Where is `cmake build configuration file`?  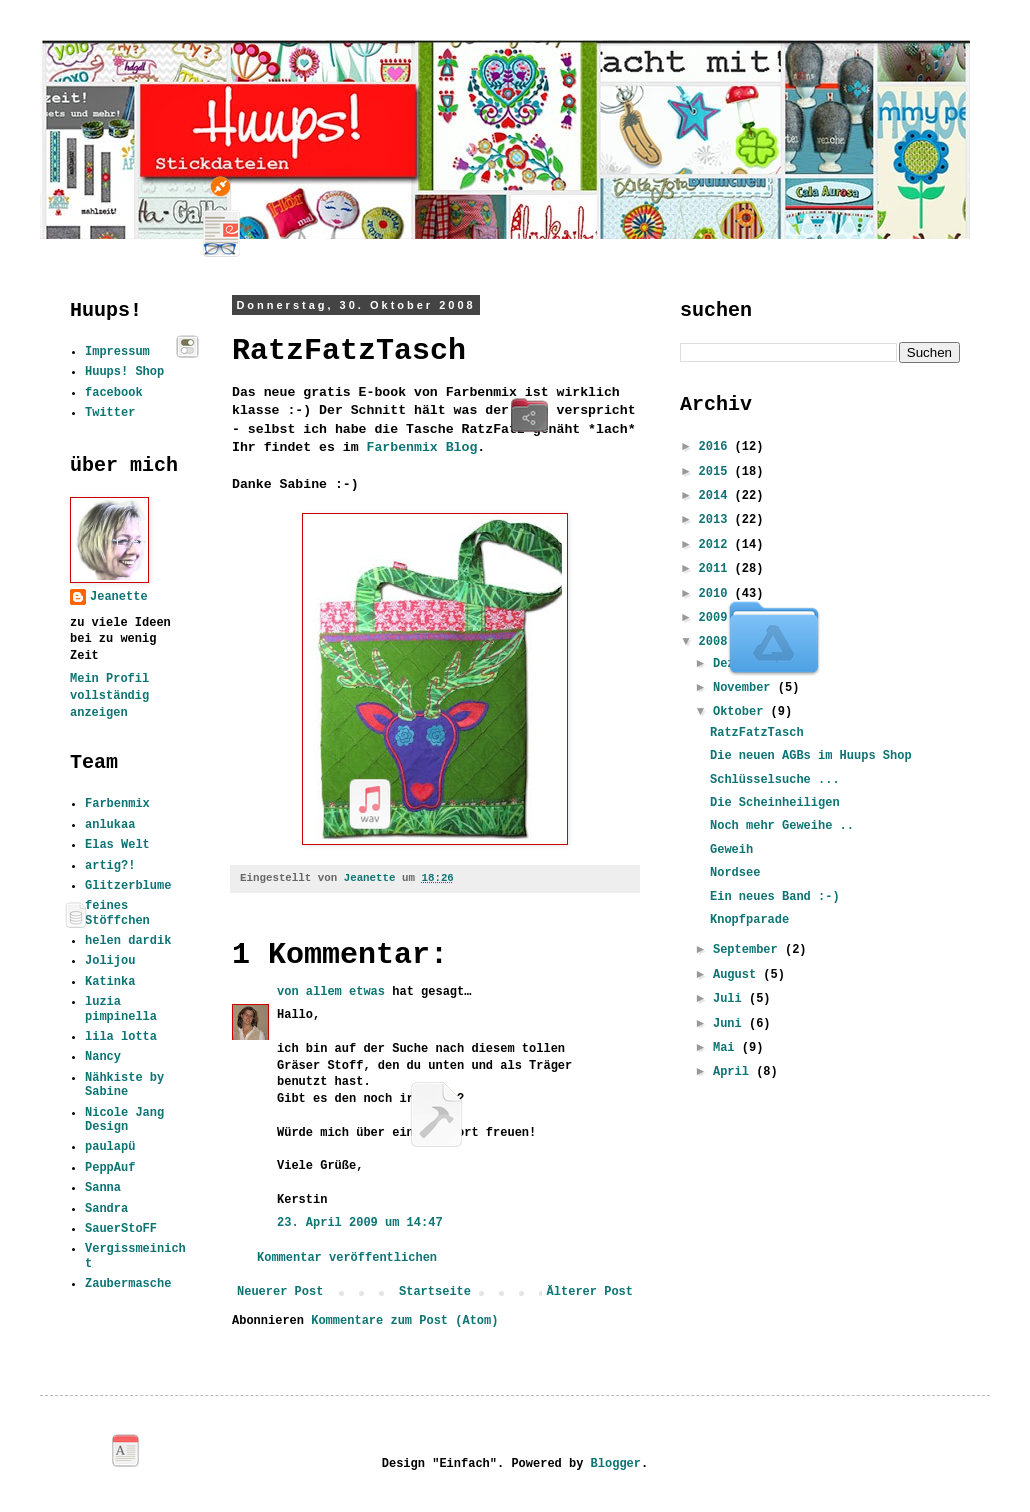
cmake build configuration file is located at coordinates (436, 1114).